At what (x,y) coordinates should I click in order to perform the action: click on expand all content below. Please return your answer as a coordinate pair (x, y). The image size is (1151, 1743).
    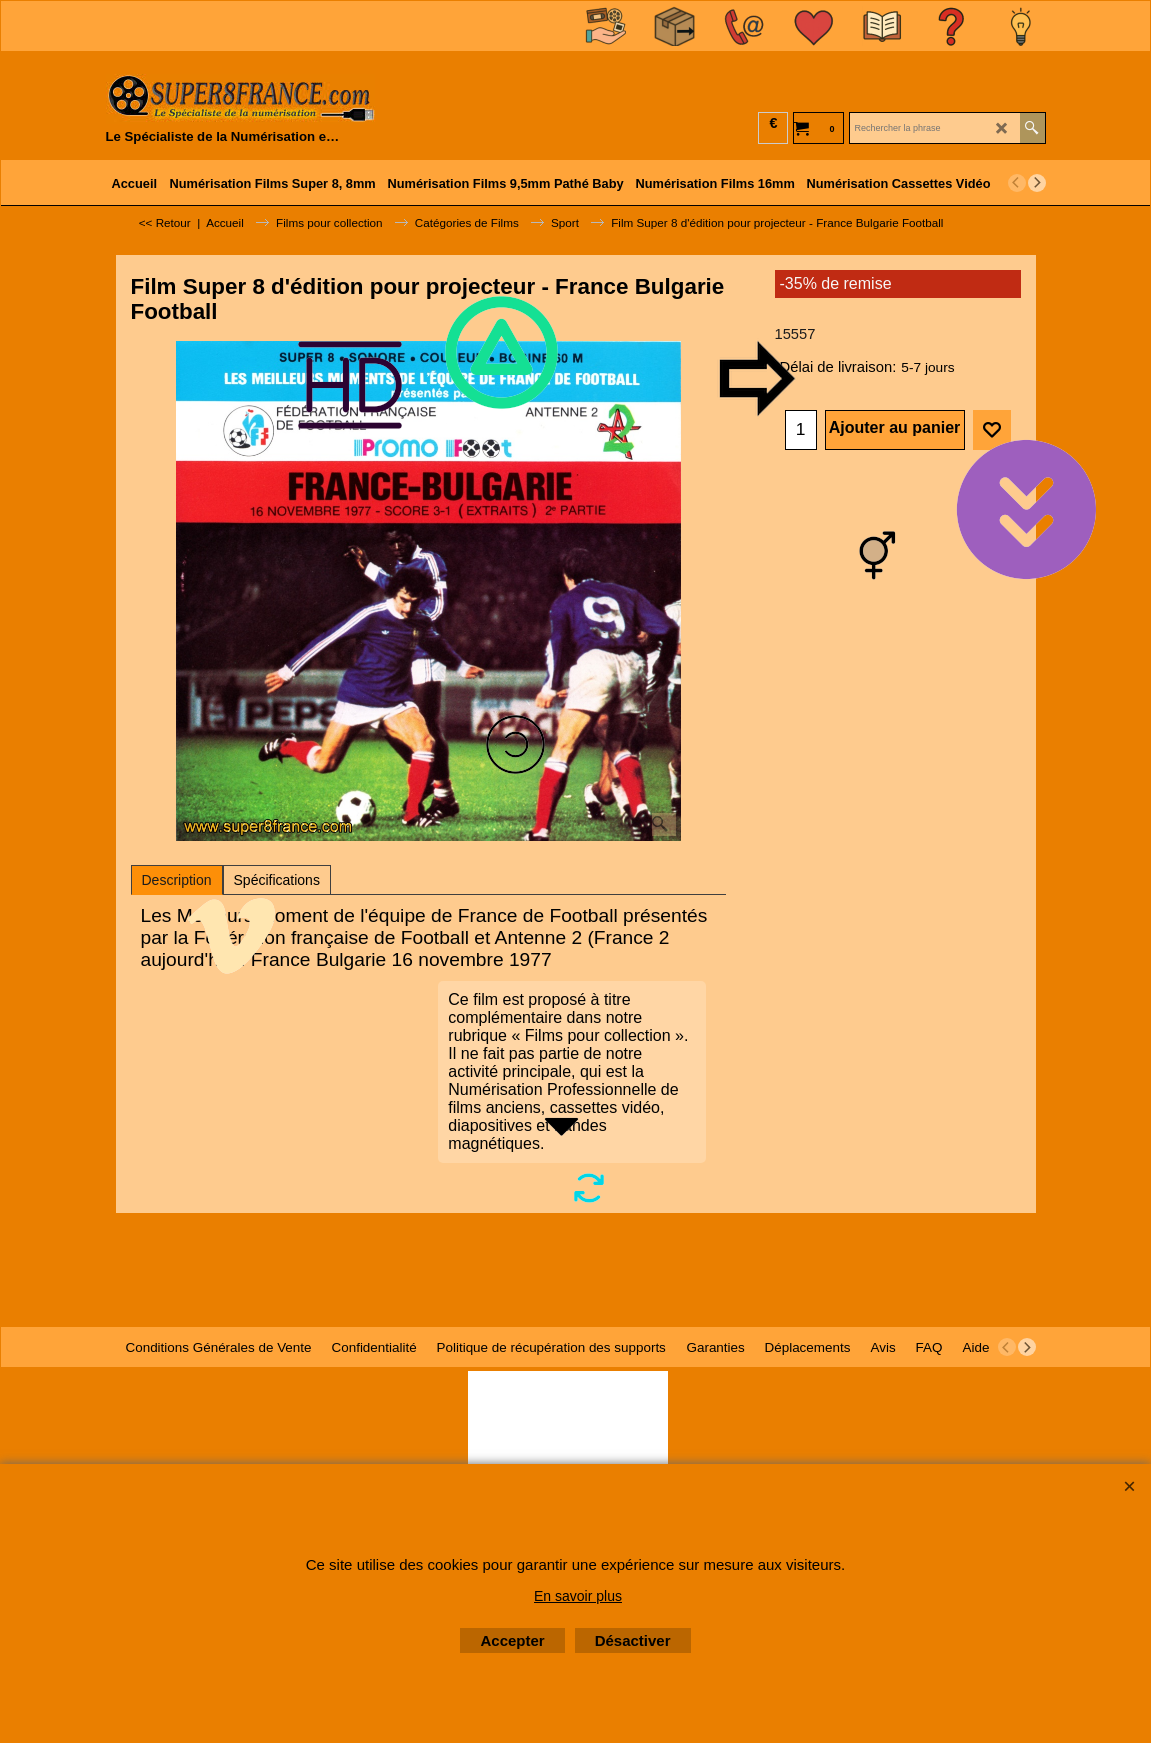
    Looking at the image, I should click on (1026, 509).